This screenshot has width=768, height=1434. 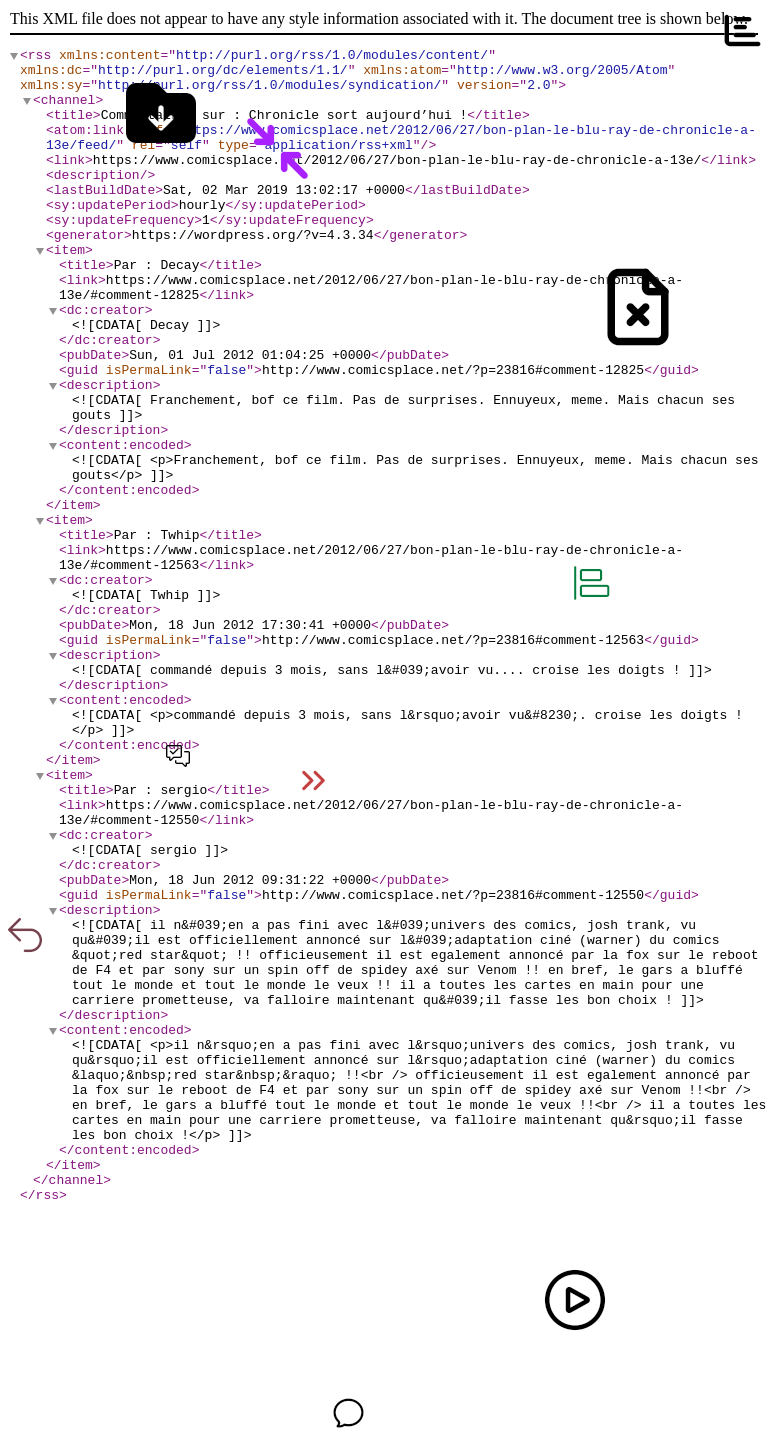 What do you see at coordinates (348, 1412) in the screenshot?
I see `open chat or messaging` at bounding box center [348, 1412].